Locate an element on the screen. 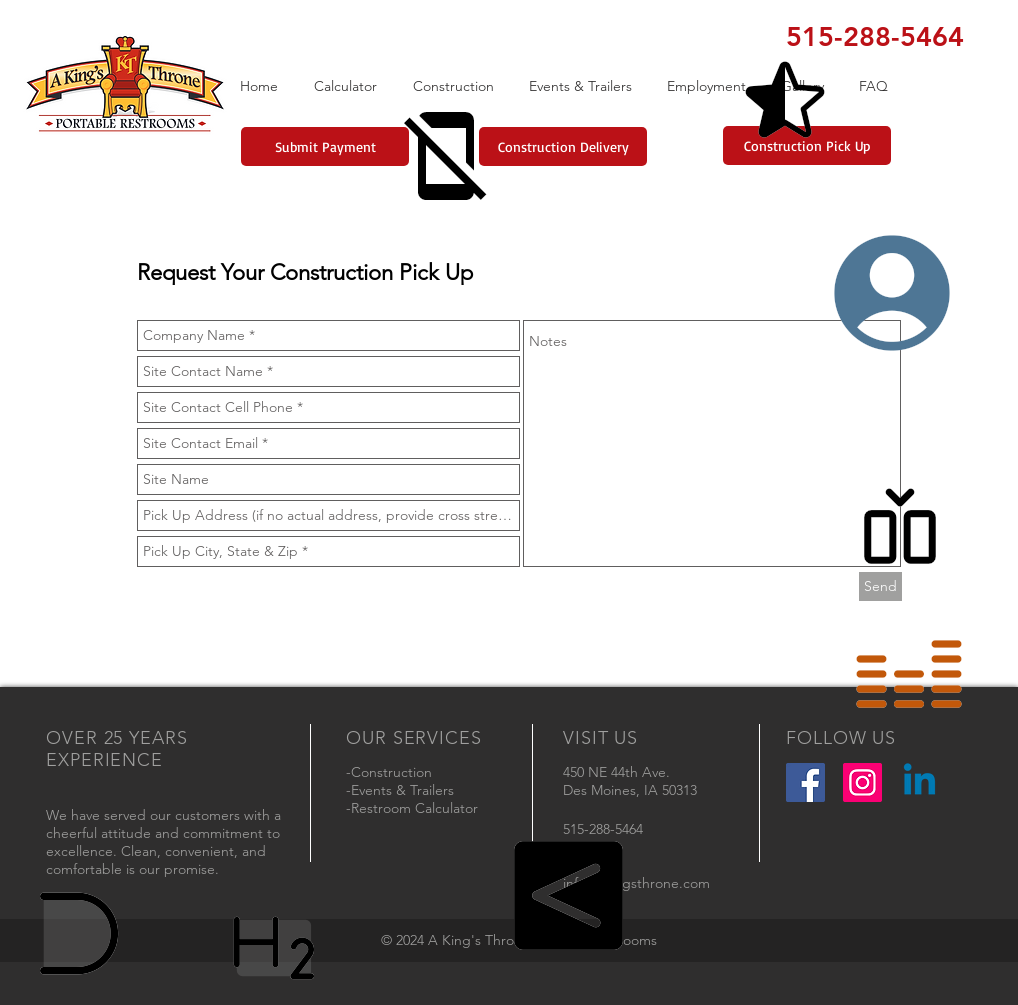  indicates a partial rating or half-star score is located at coordinates (785, 101).